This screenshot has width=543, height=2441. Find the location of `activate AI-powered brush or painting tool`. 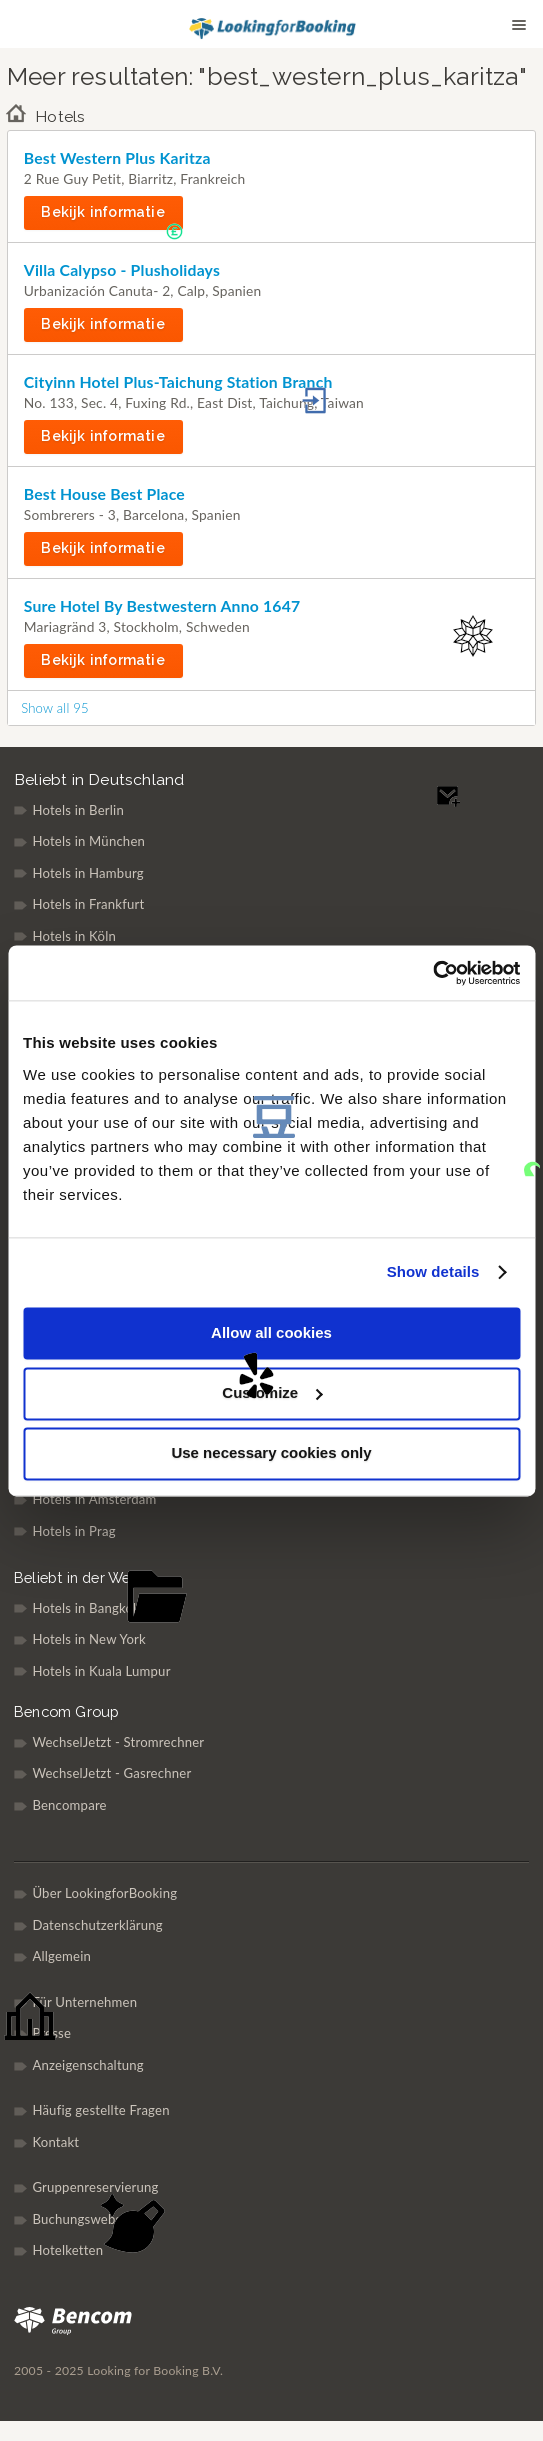

activate AI-powered brush or painting tool is located at coordinates (134, 2227).